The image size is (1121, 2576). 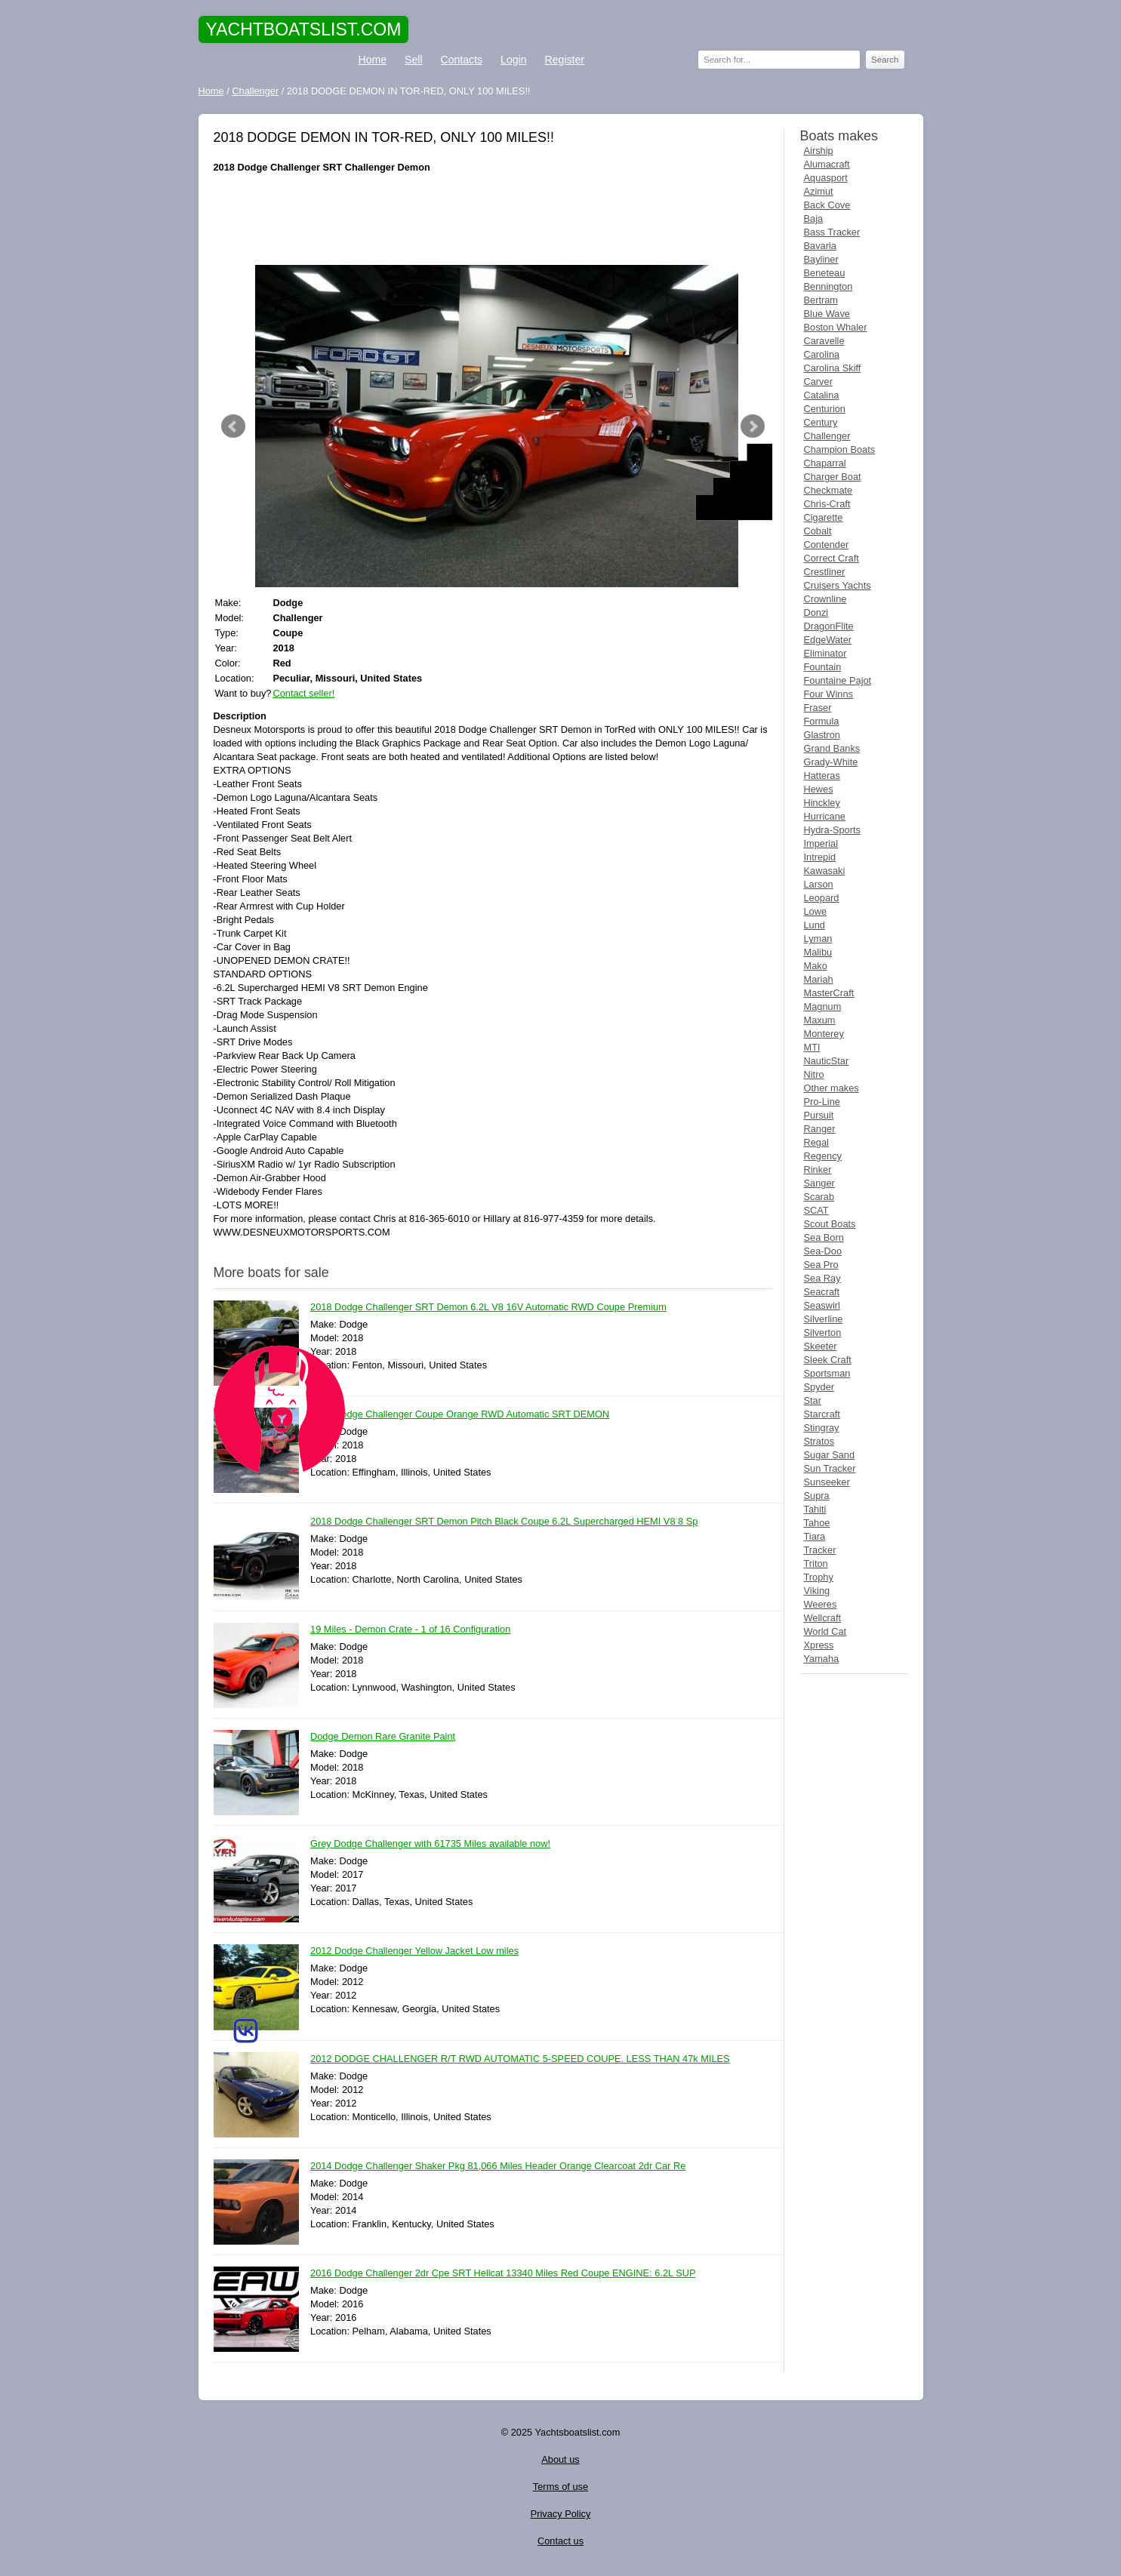 What do you see at coordinates (734, 482) in the screenshot?
I see `indicates stairs or stairwell location` at bounding box center [734, 482].